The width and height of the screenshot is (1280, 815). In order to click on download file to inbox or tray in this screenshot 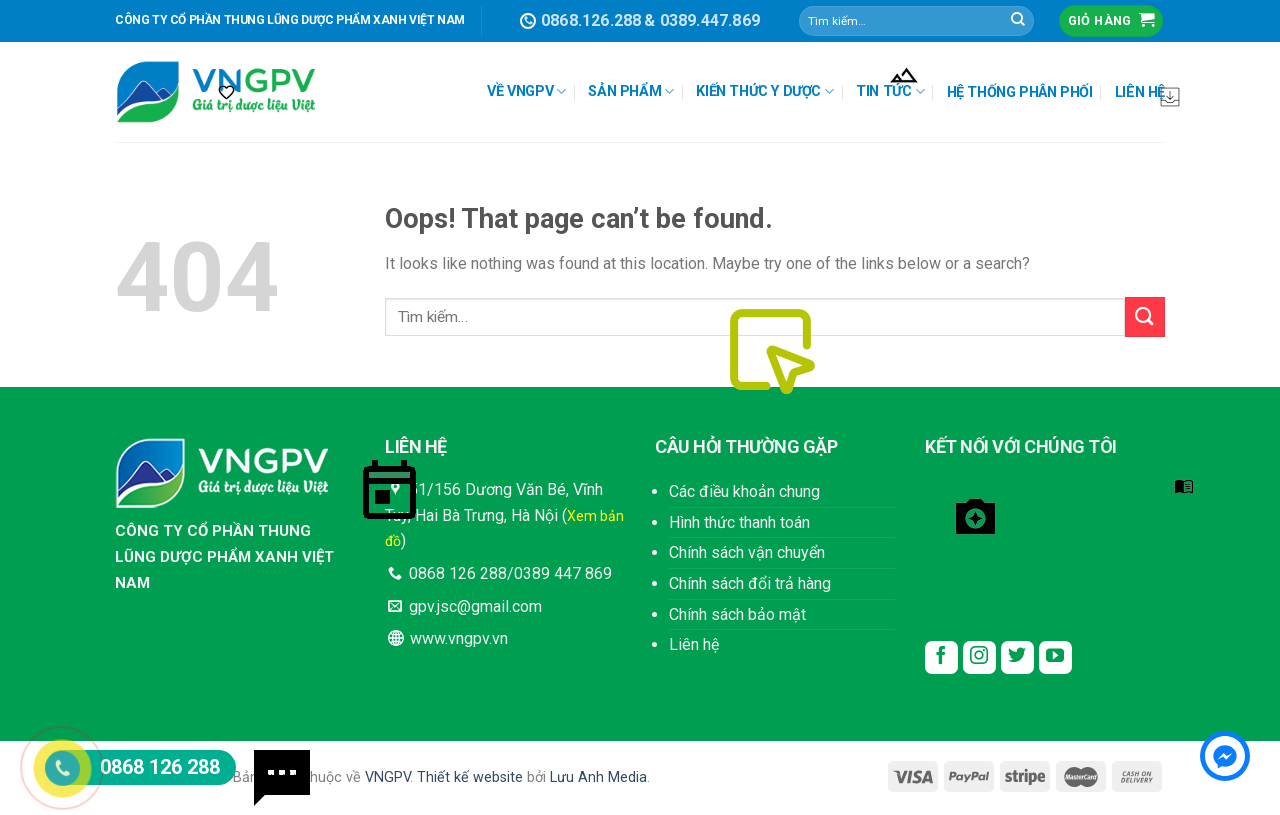, I will do `click(1170, 97)`.